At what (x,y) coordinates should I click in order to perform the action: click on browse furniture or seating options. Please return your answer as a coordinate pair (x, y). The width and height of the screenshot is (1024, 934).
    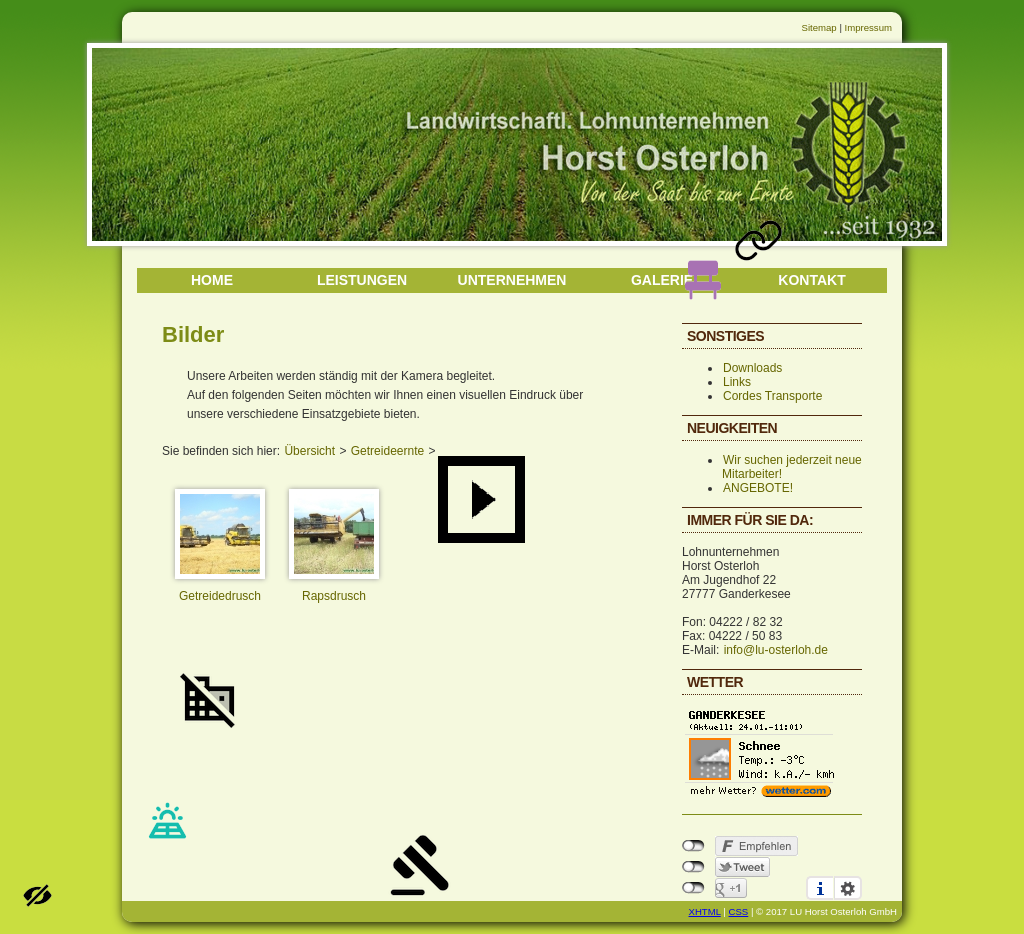
    Looking at the image, I should click on (703, 280).